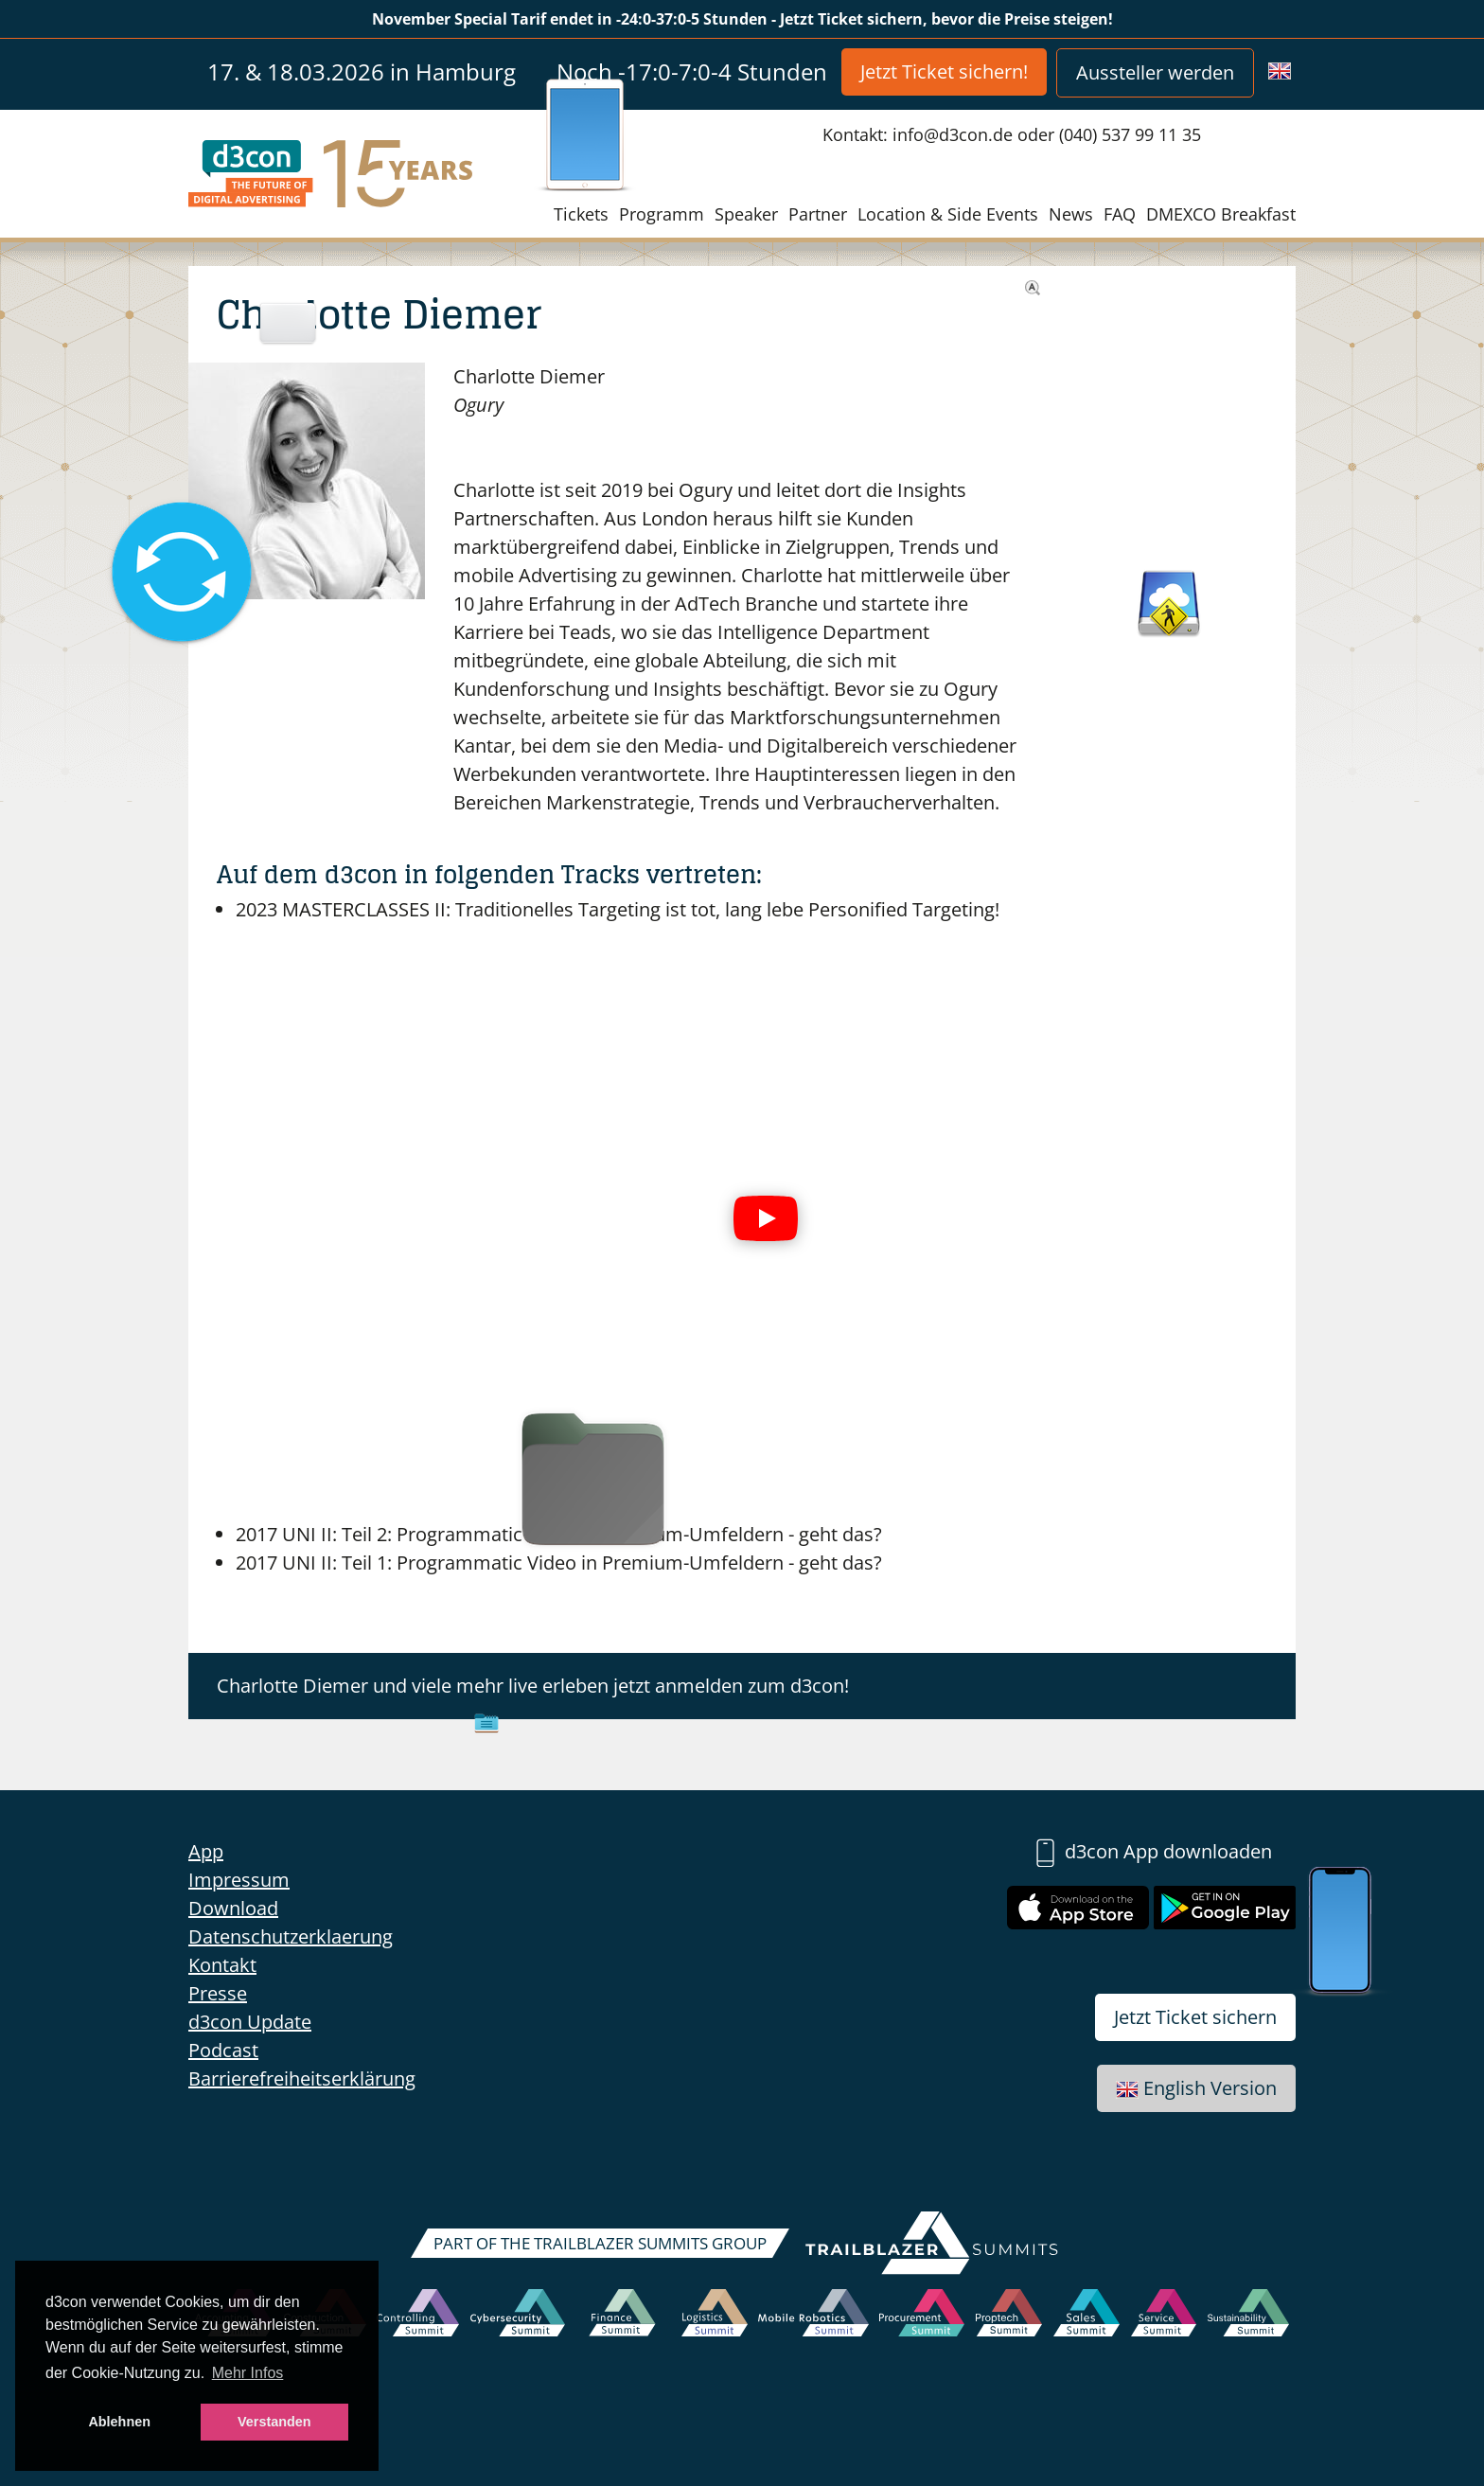  I want to click on open notes or documents folder, so click(486, 1724).